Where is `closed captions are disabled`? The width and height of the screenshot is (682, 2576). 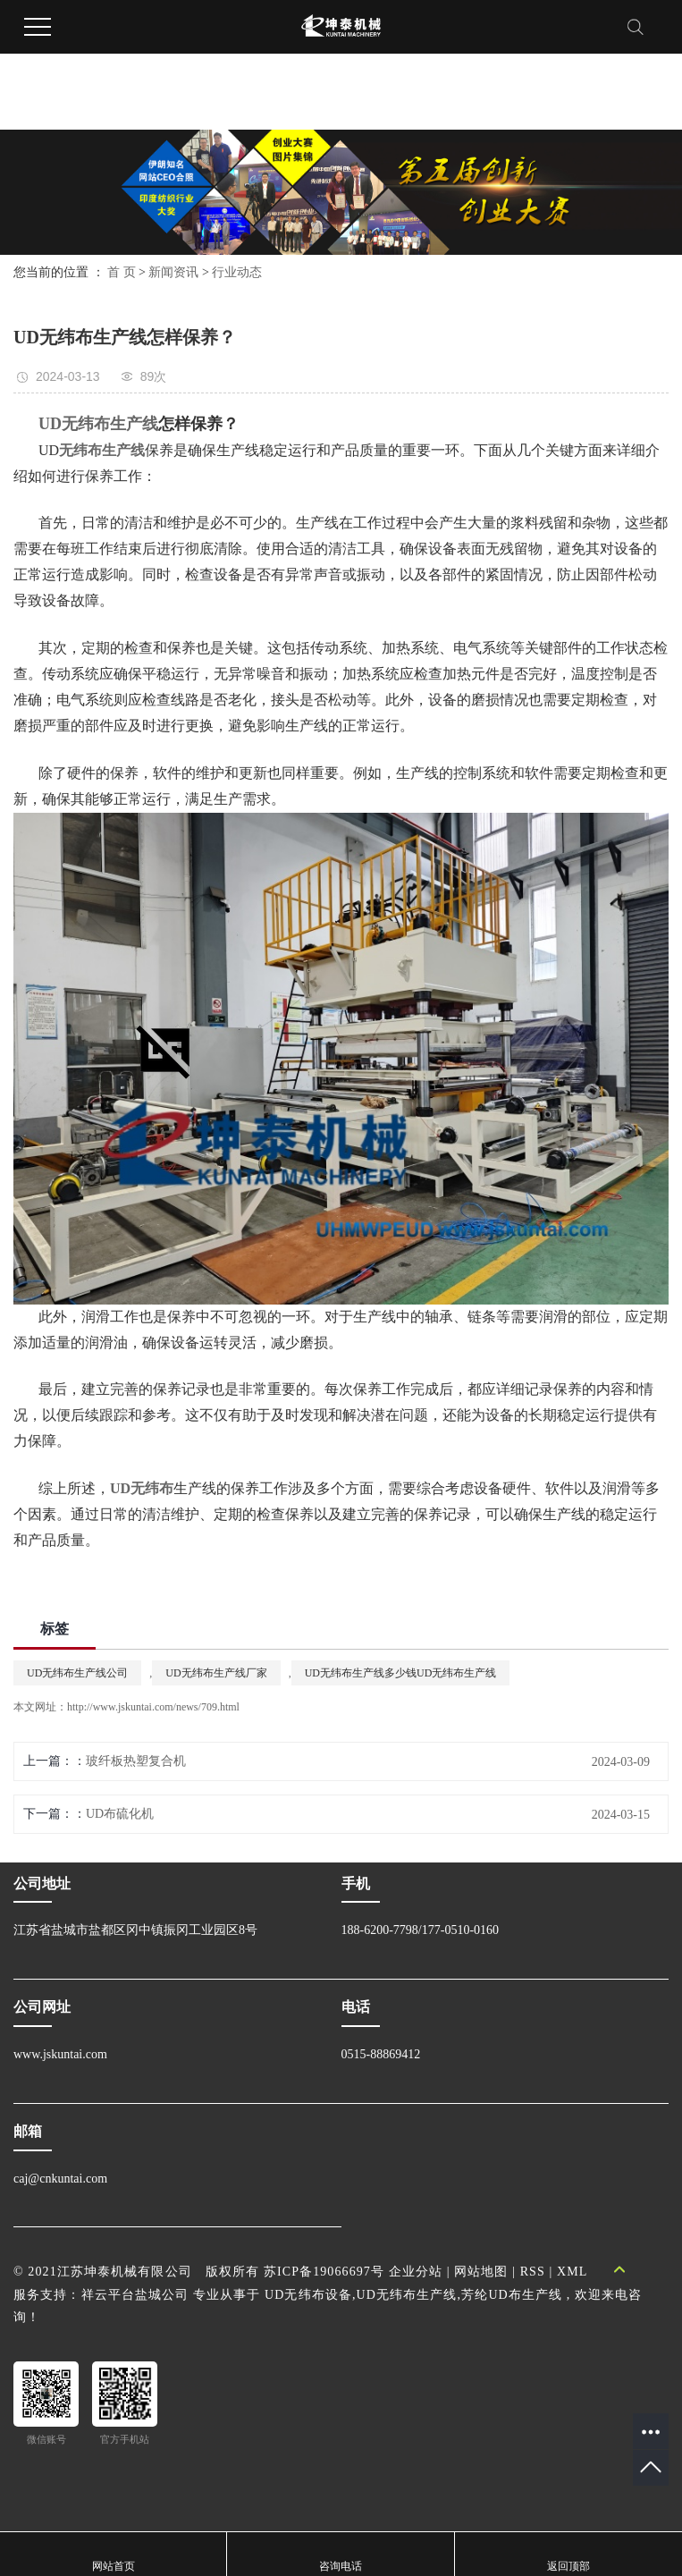 closed captions are disabled is located at coordinates (164, 1050).